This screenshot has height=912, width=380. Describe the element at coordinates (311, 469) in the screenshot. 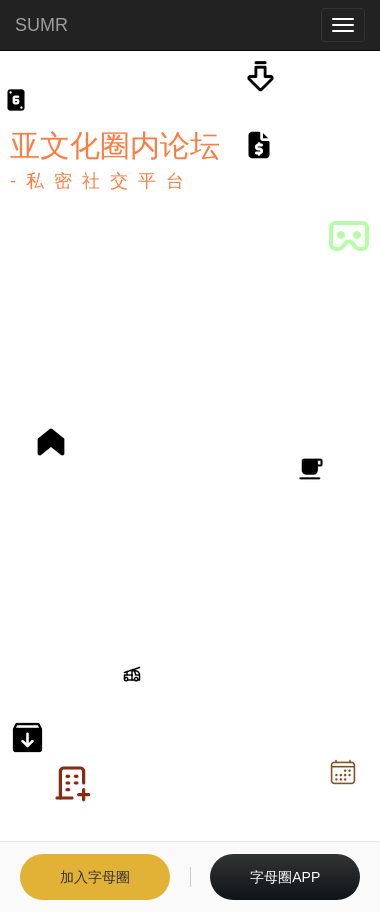

I see `find nearby coffee shops or cafes` at that location.